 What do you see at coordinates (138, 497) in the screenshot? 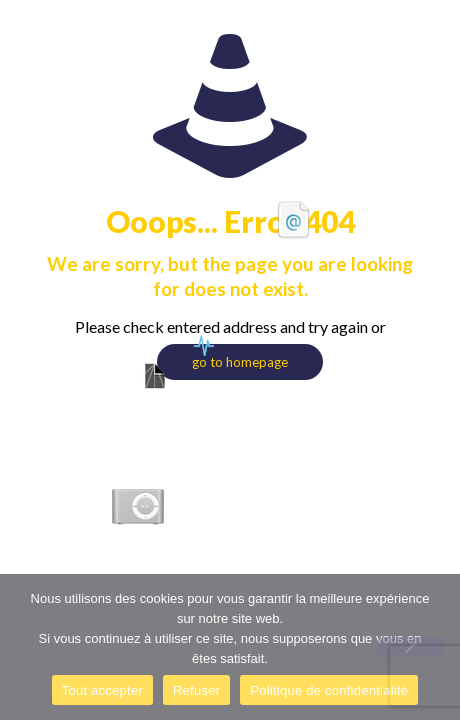
I see `iPod shuffle device connected` at bounding box center [138, 497].